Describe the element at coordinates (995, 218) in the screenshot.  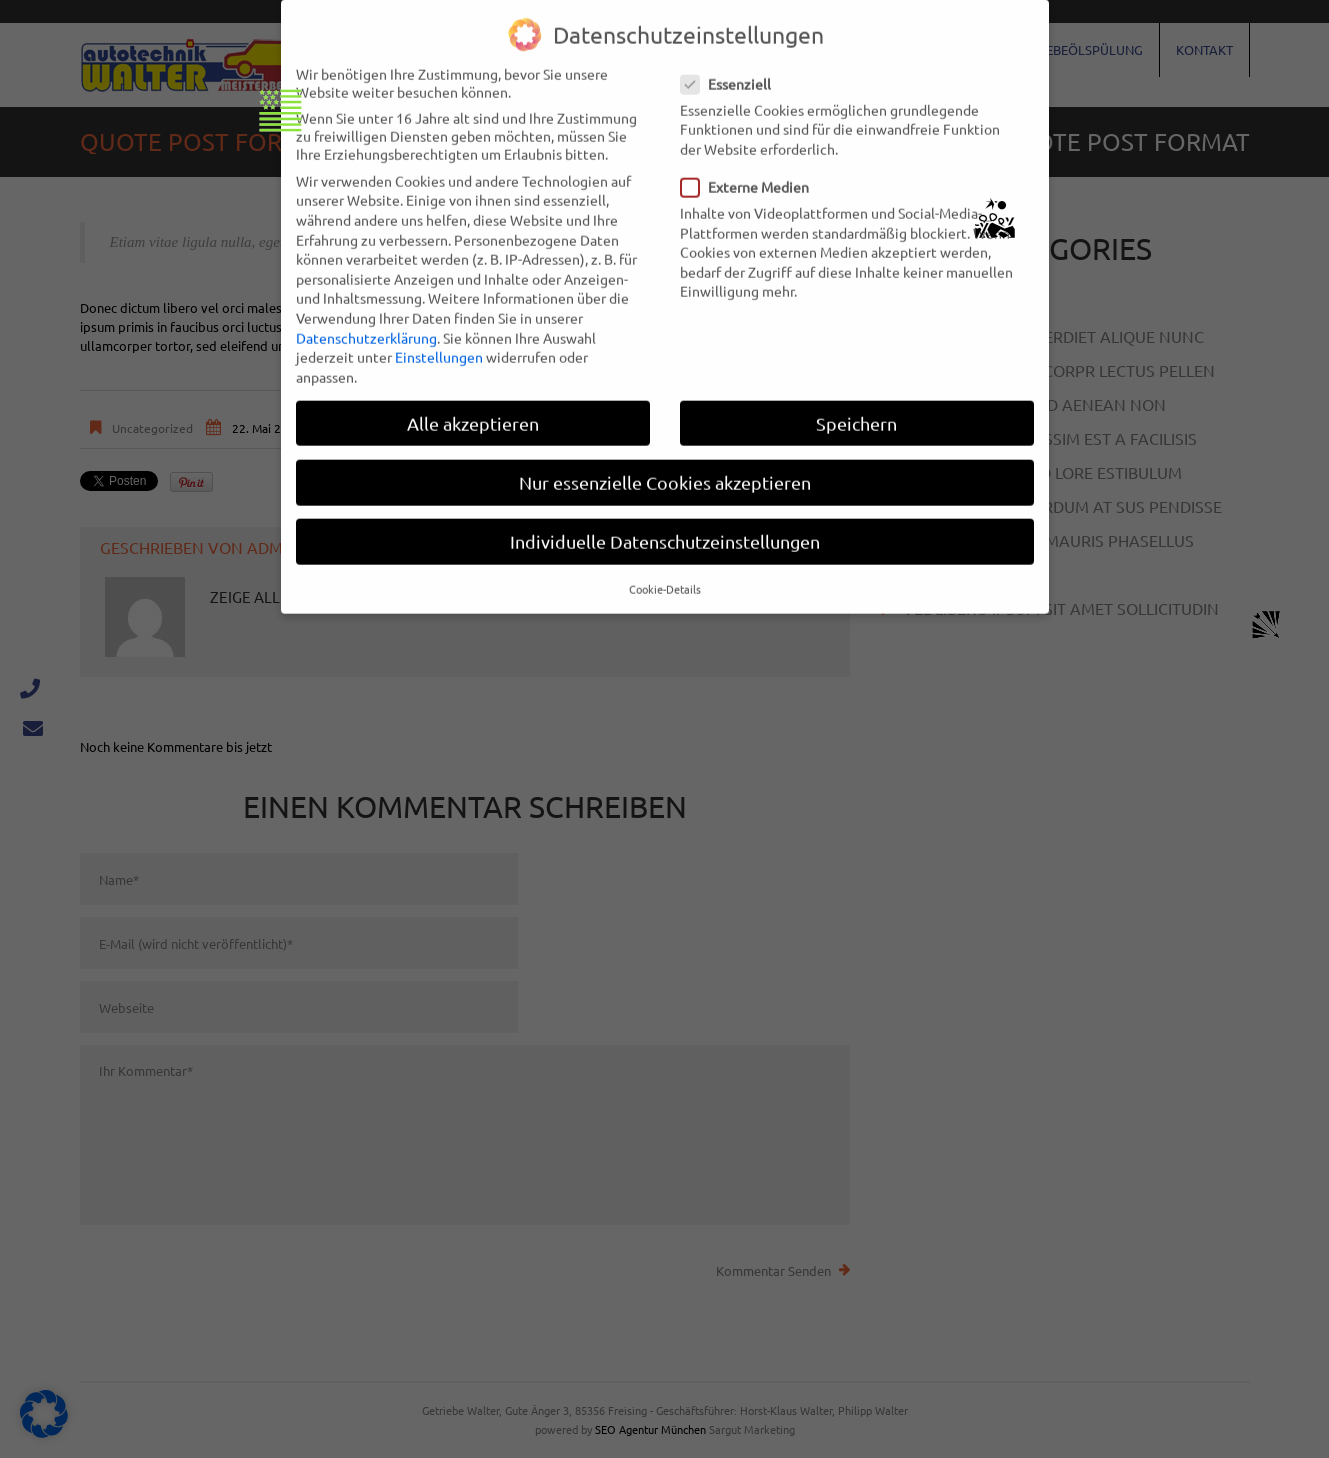
I see `indicates a blocked or restricted area` at that location.